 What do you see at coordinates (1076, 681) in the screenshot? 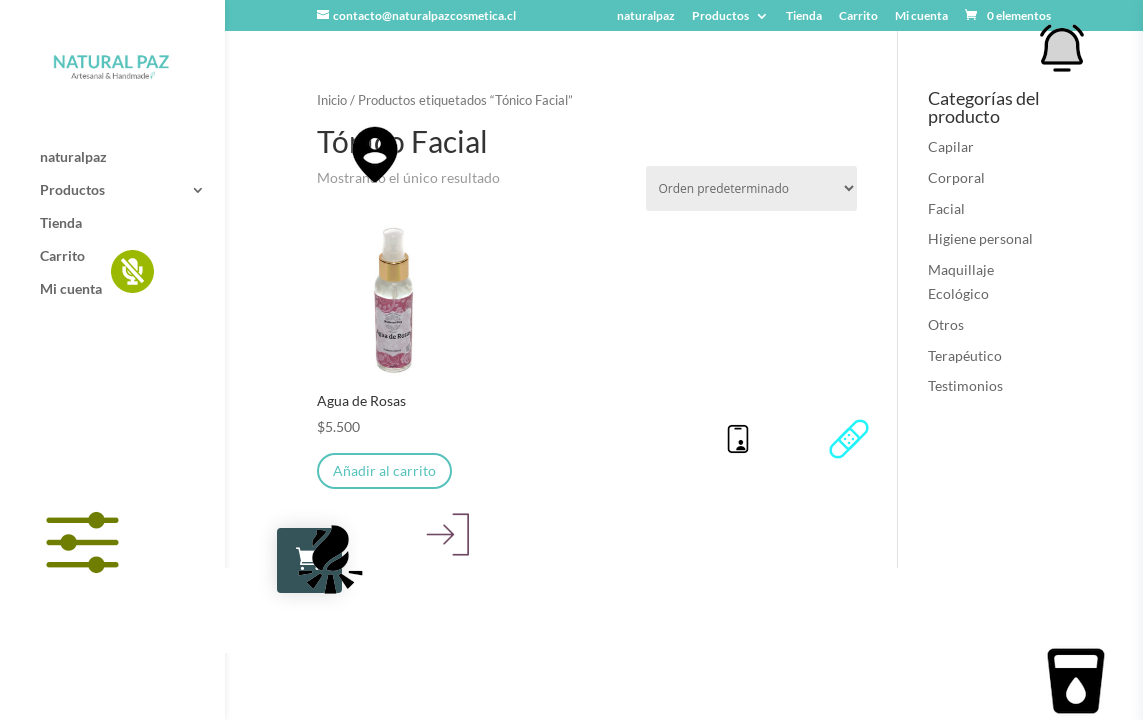
I see `find nearby drink or beverage locations` at bounding box center [1076, 681].